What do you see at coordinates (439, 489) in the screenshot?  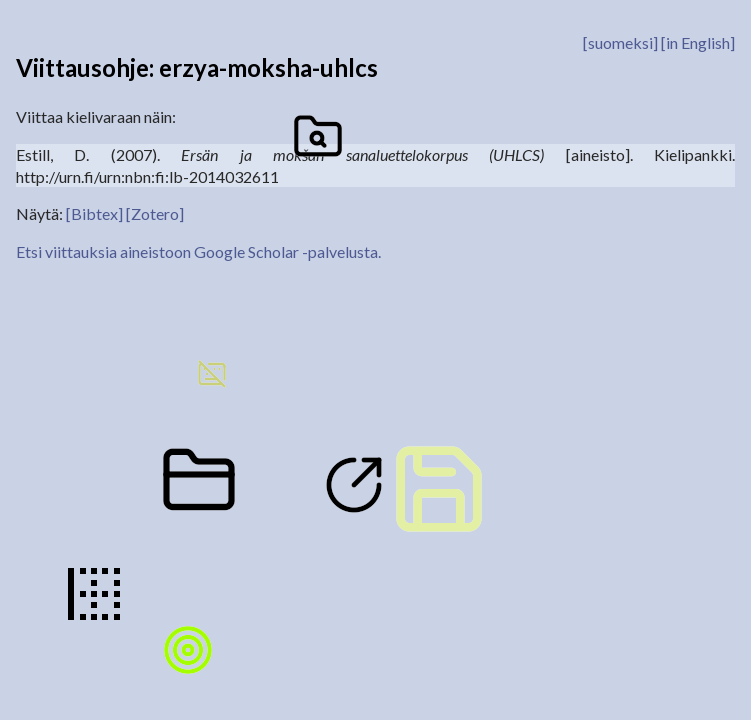 I see `save current file or document` at bounding box center [439, 489].